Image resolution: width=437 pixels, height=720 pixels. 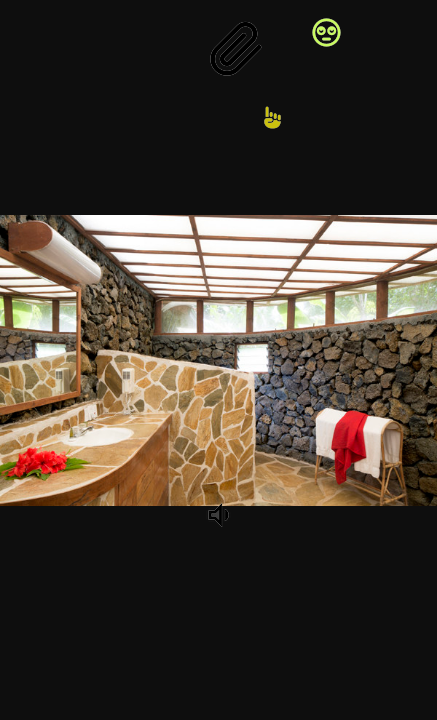 I want to click on express annoyance or exasperation, so click(x=326, y=32).